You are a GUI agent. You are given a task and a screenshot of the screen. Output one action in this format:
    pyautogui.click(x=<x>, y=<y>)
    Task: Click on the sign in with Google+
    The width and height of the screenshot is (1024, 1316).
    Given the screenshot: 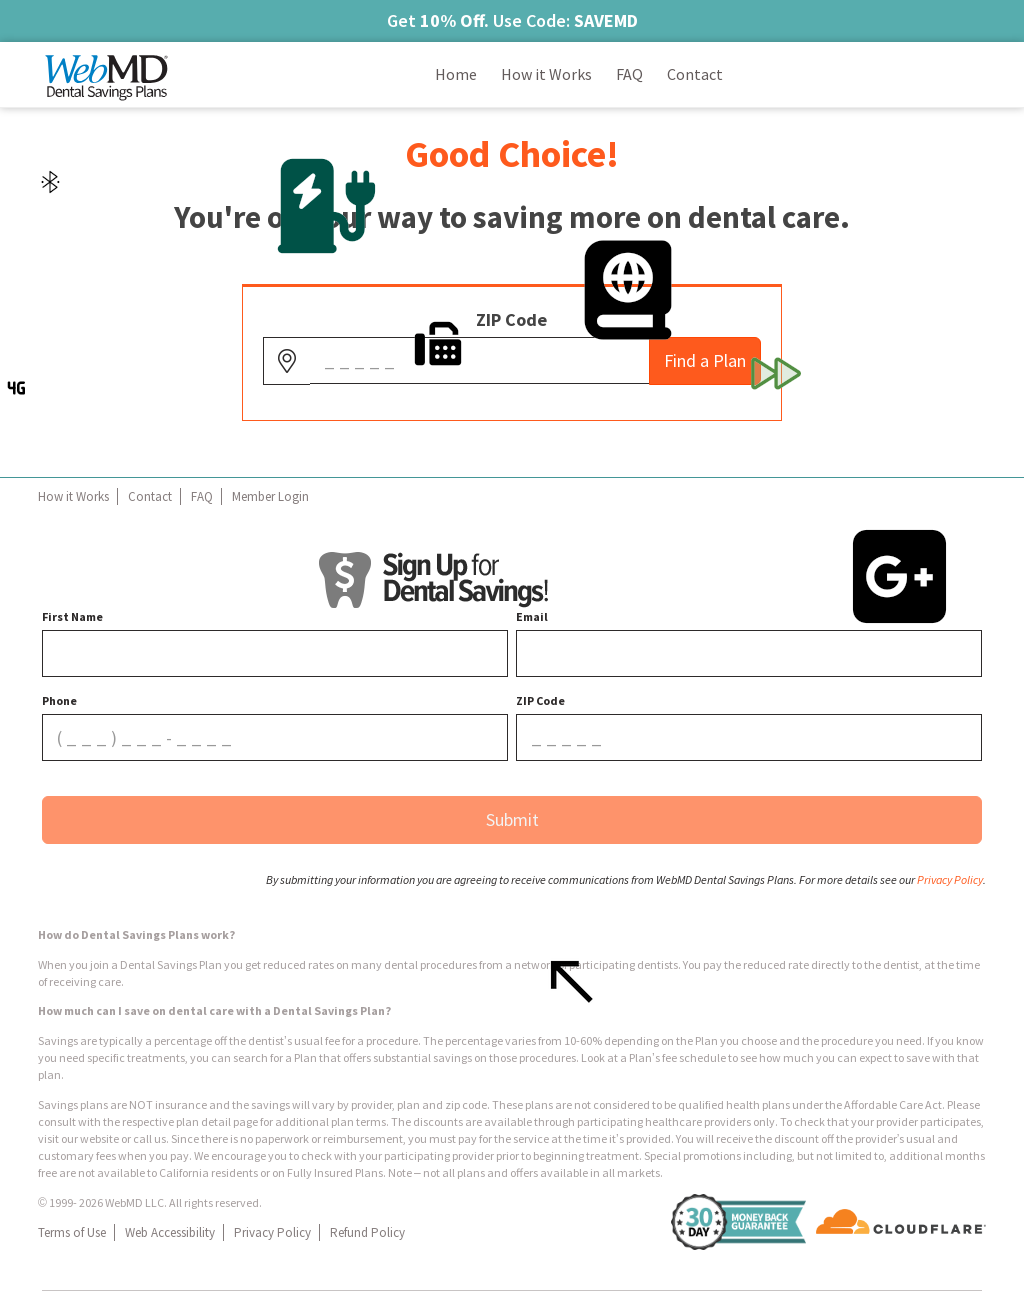 What is the action you would take?
    pyautogui.click(x=899, y=576)
    